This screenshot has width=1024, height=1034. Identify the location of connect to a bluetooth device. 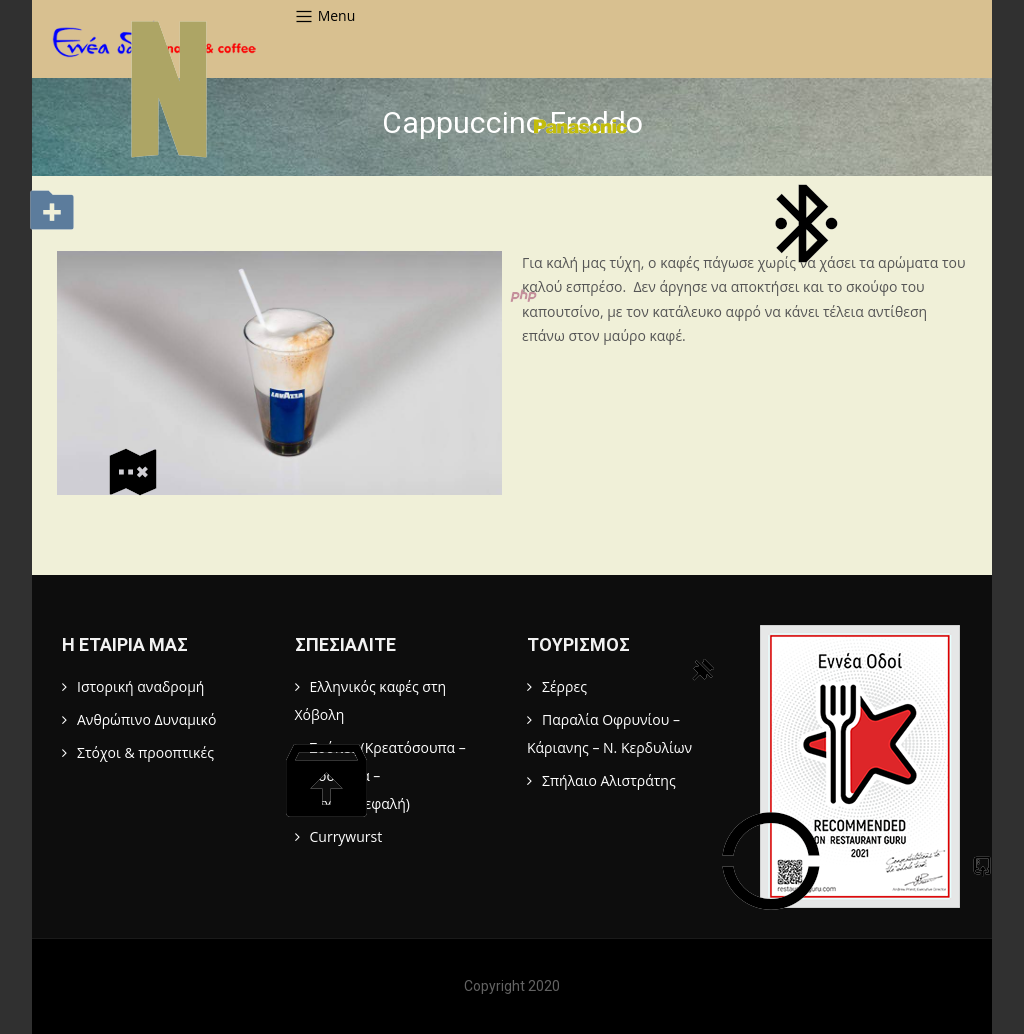
(802, 223).